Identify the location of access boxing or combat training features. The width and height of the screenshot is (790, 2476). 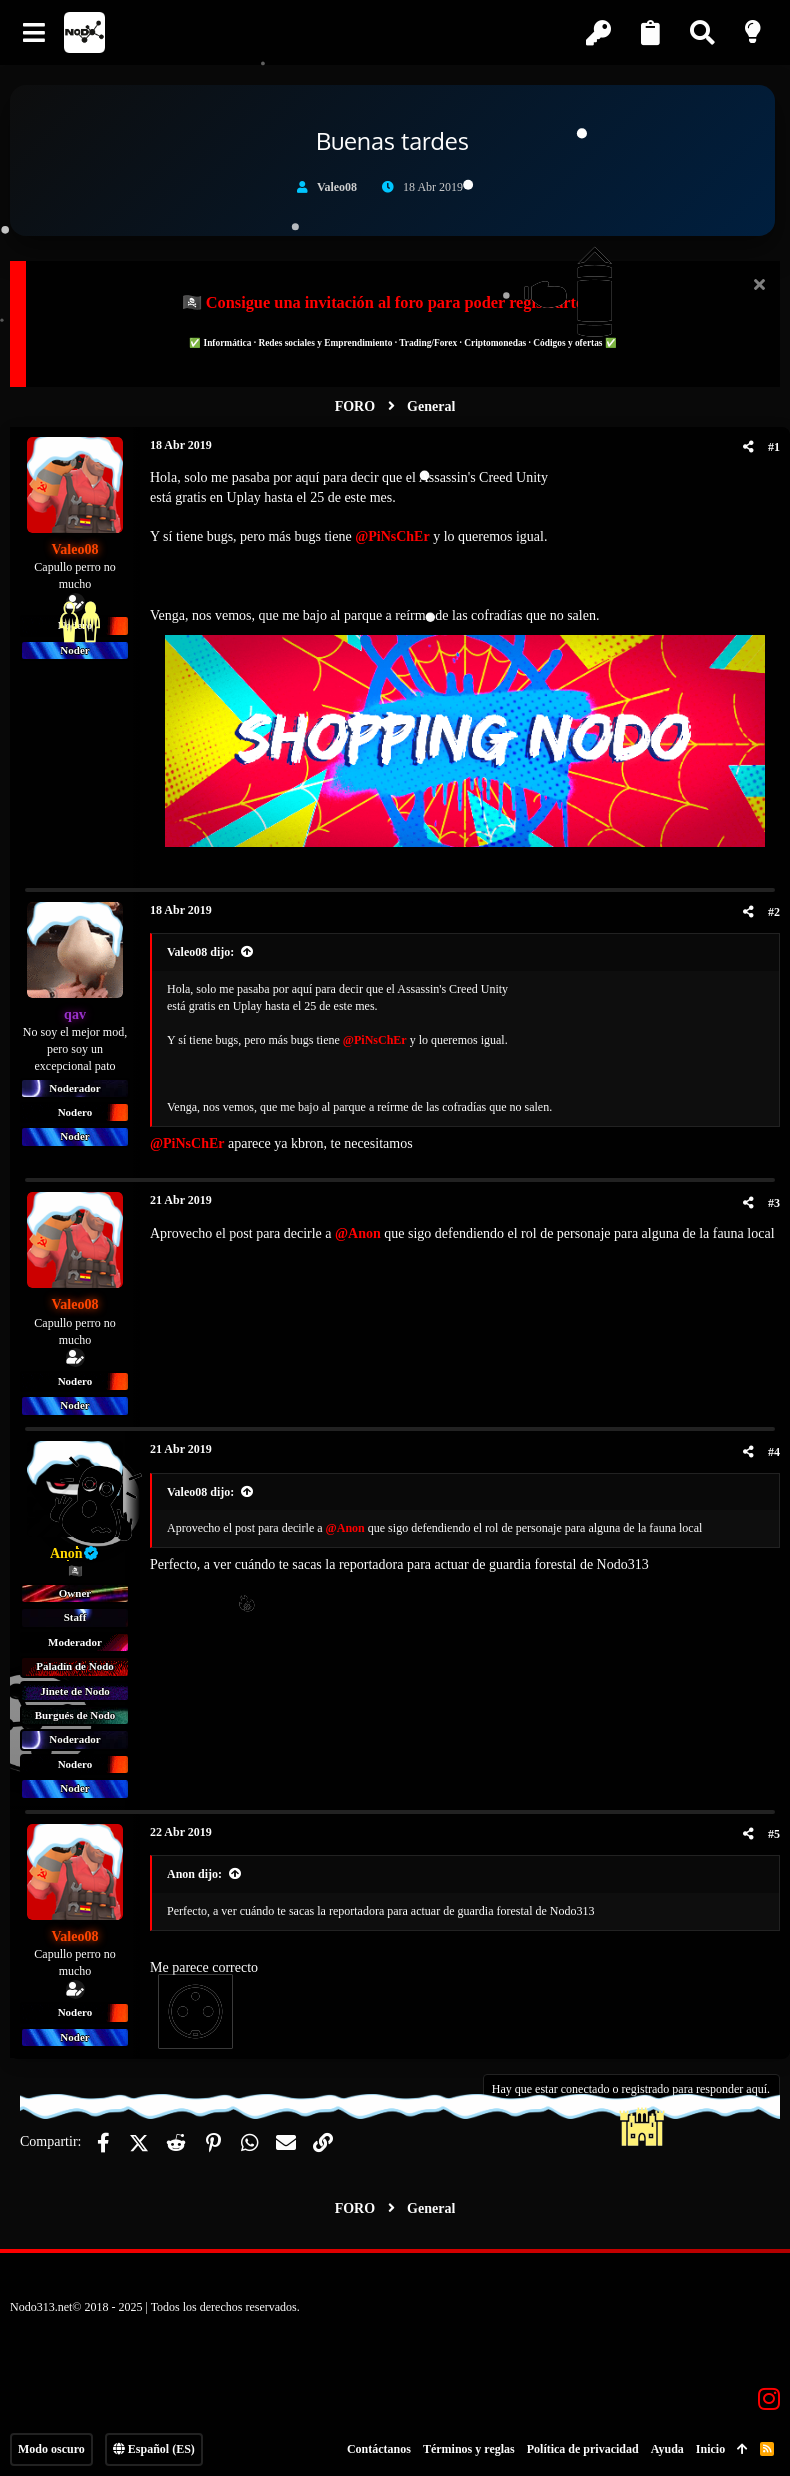
(570, 293).